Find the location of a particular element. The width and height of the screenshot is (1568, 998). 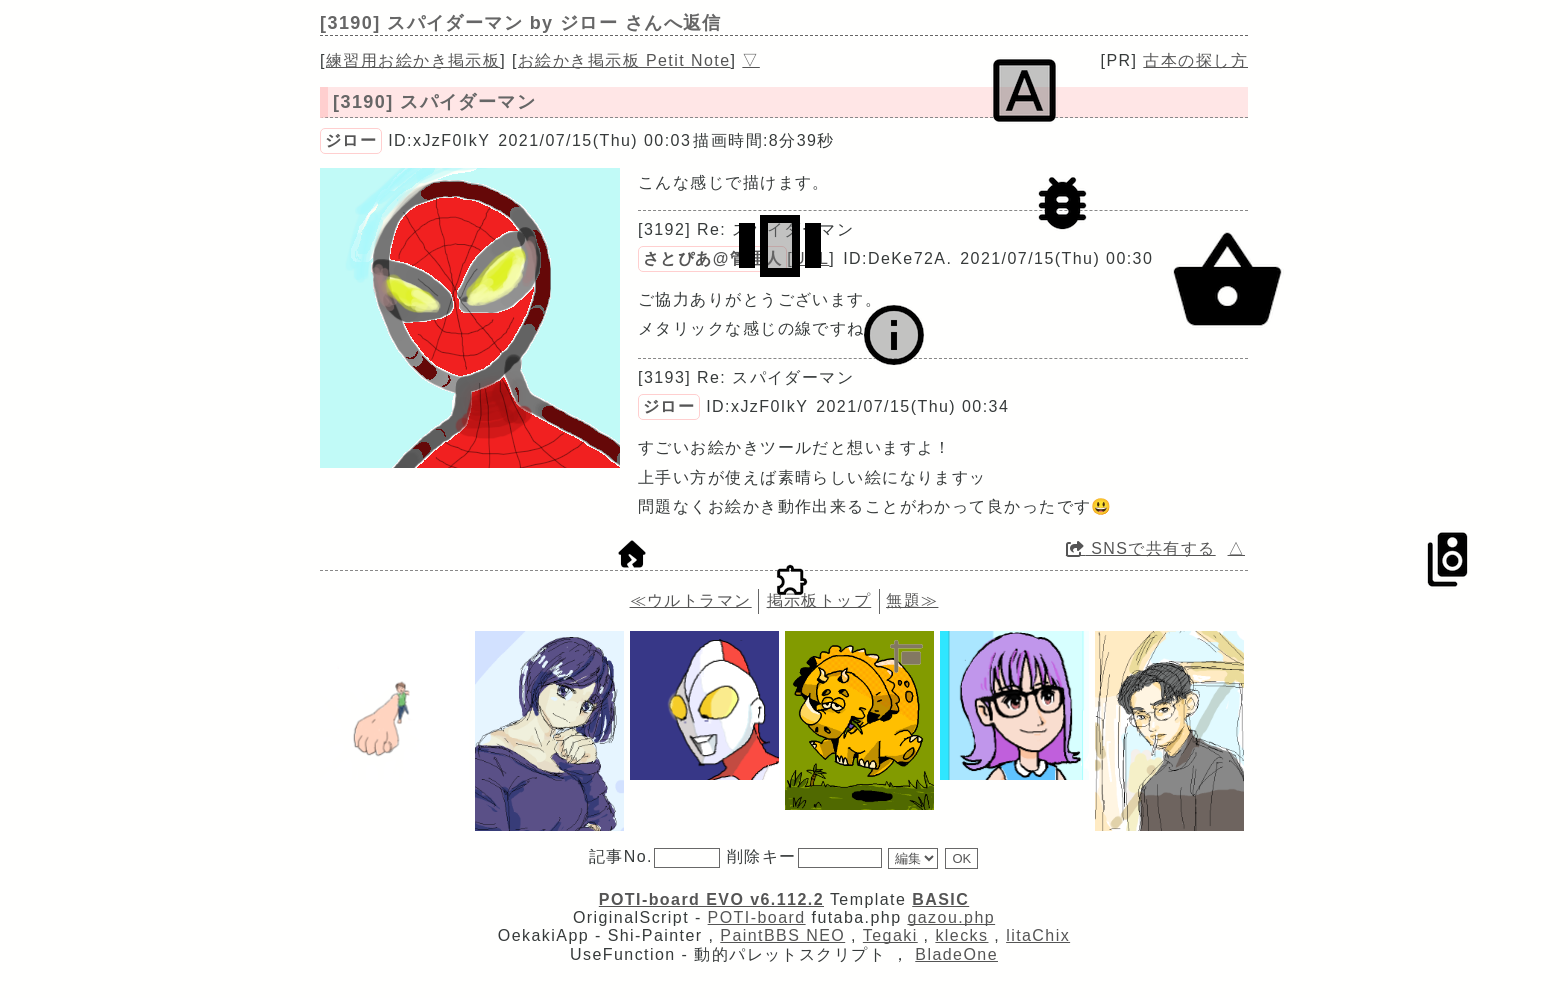

report property damage is located at coordinates (632, 554).